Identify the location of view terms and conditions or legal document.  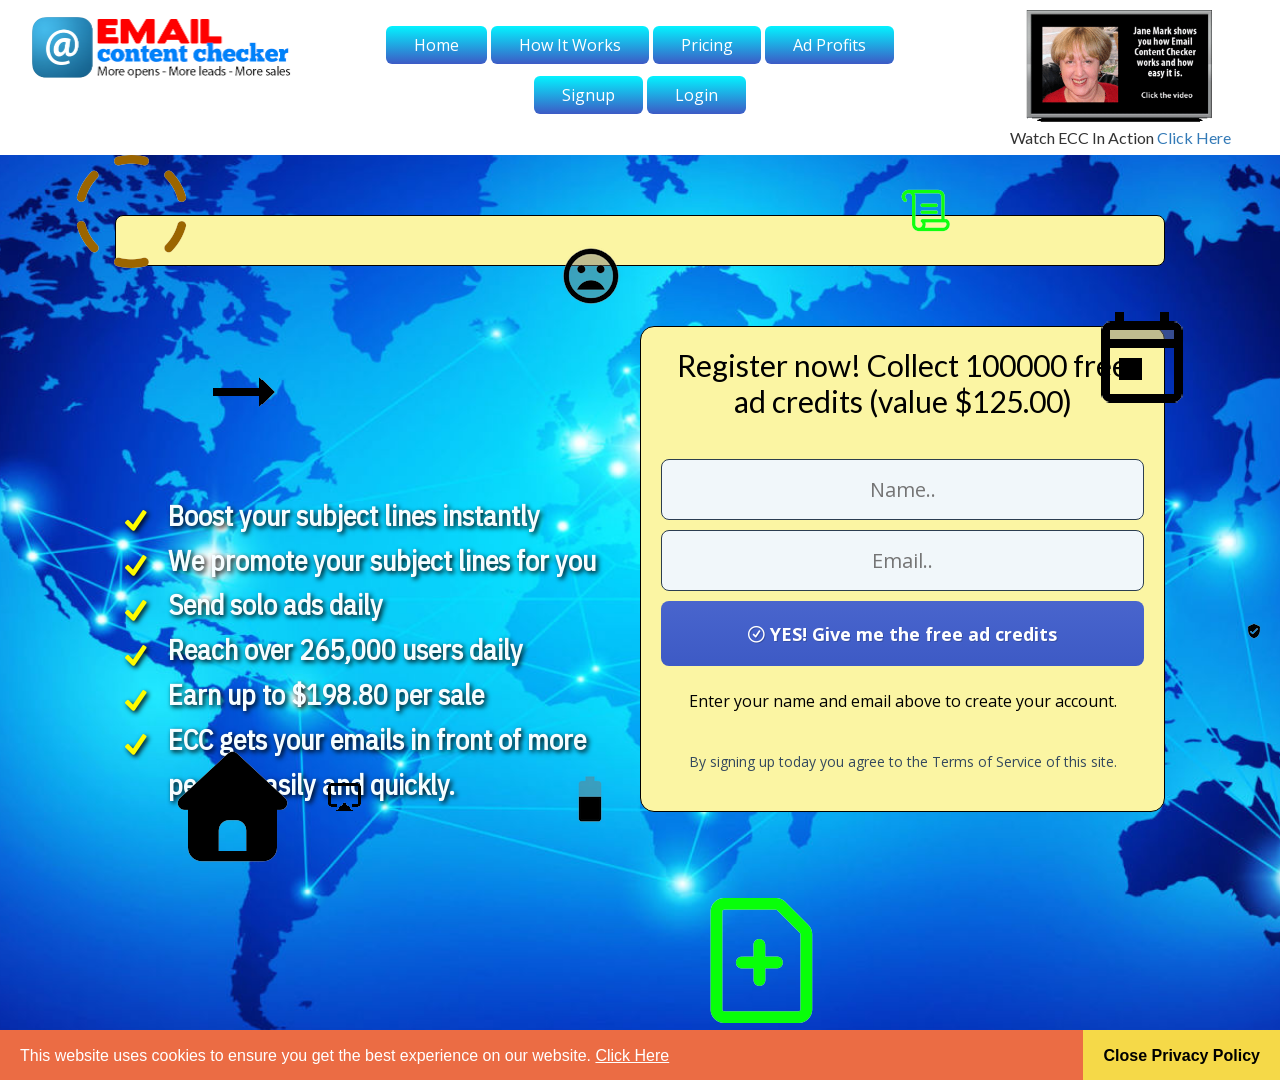
(927, 210).